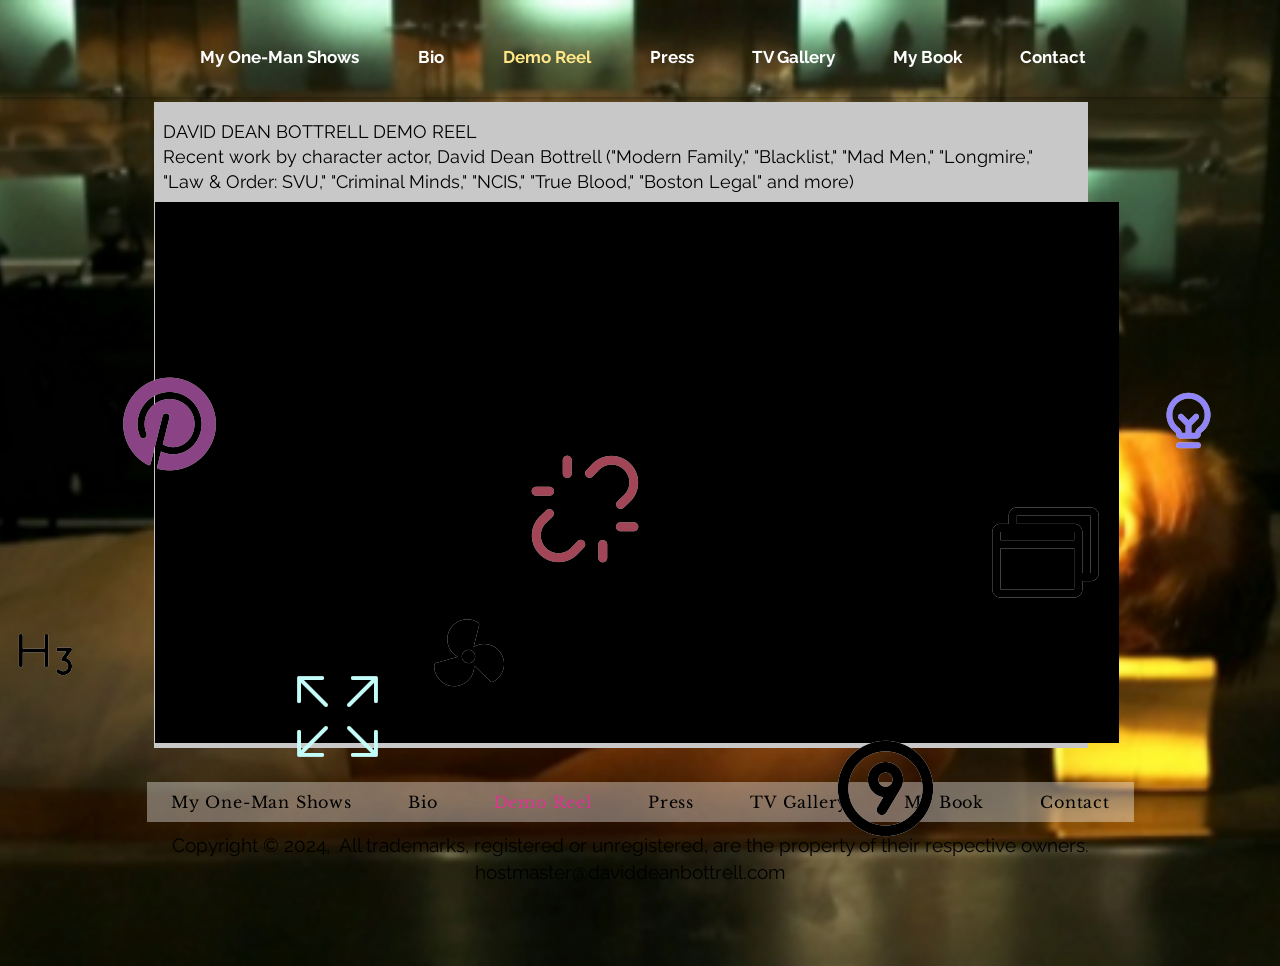  Describe the element at coordinates (1188, 420) in the screenshot. I see `access tips or helpful suggestions` at that location.